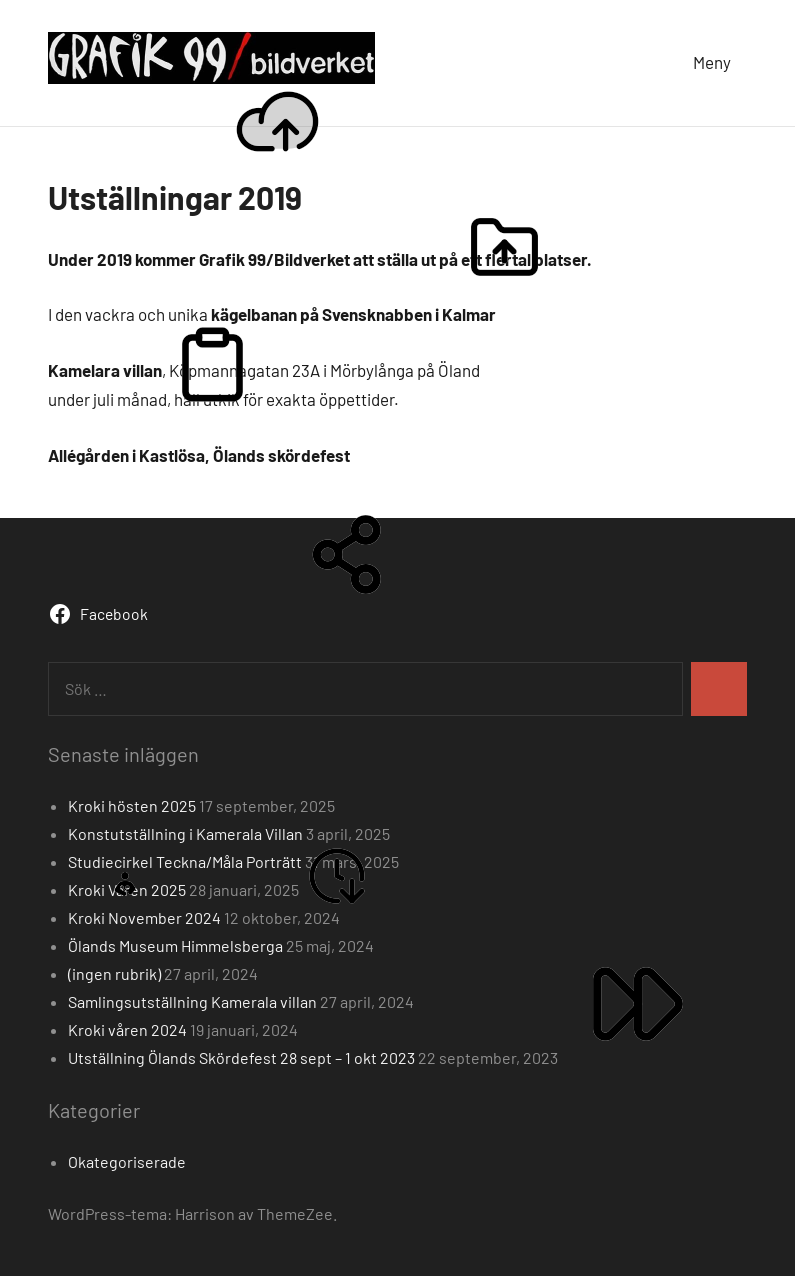 Image resolution: width=795 pixels, height=1276 pixels. I want to click on download history or past activity, so click(337, 876).